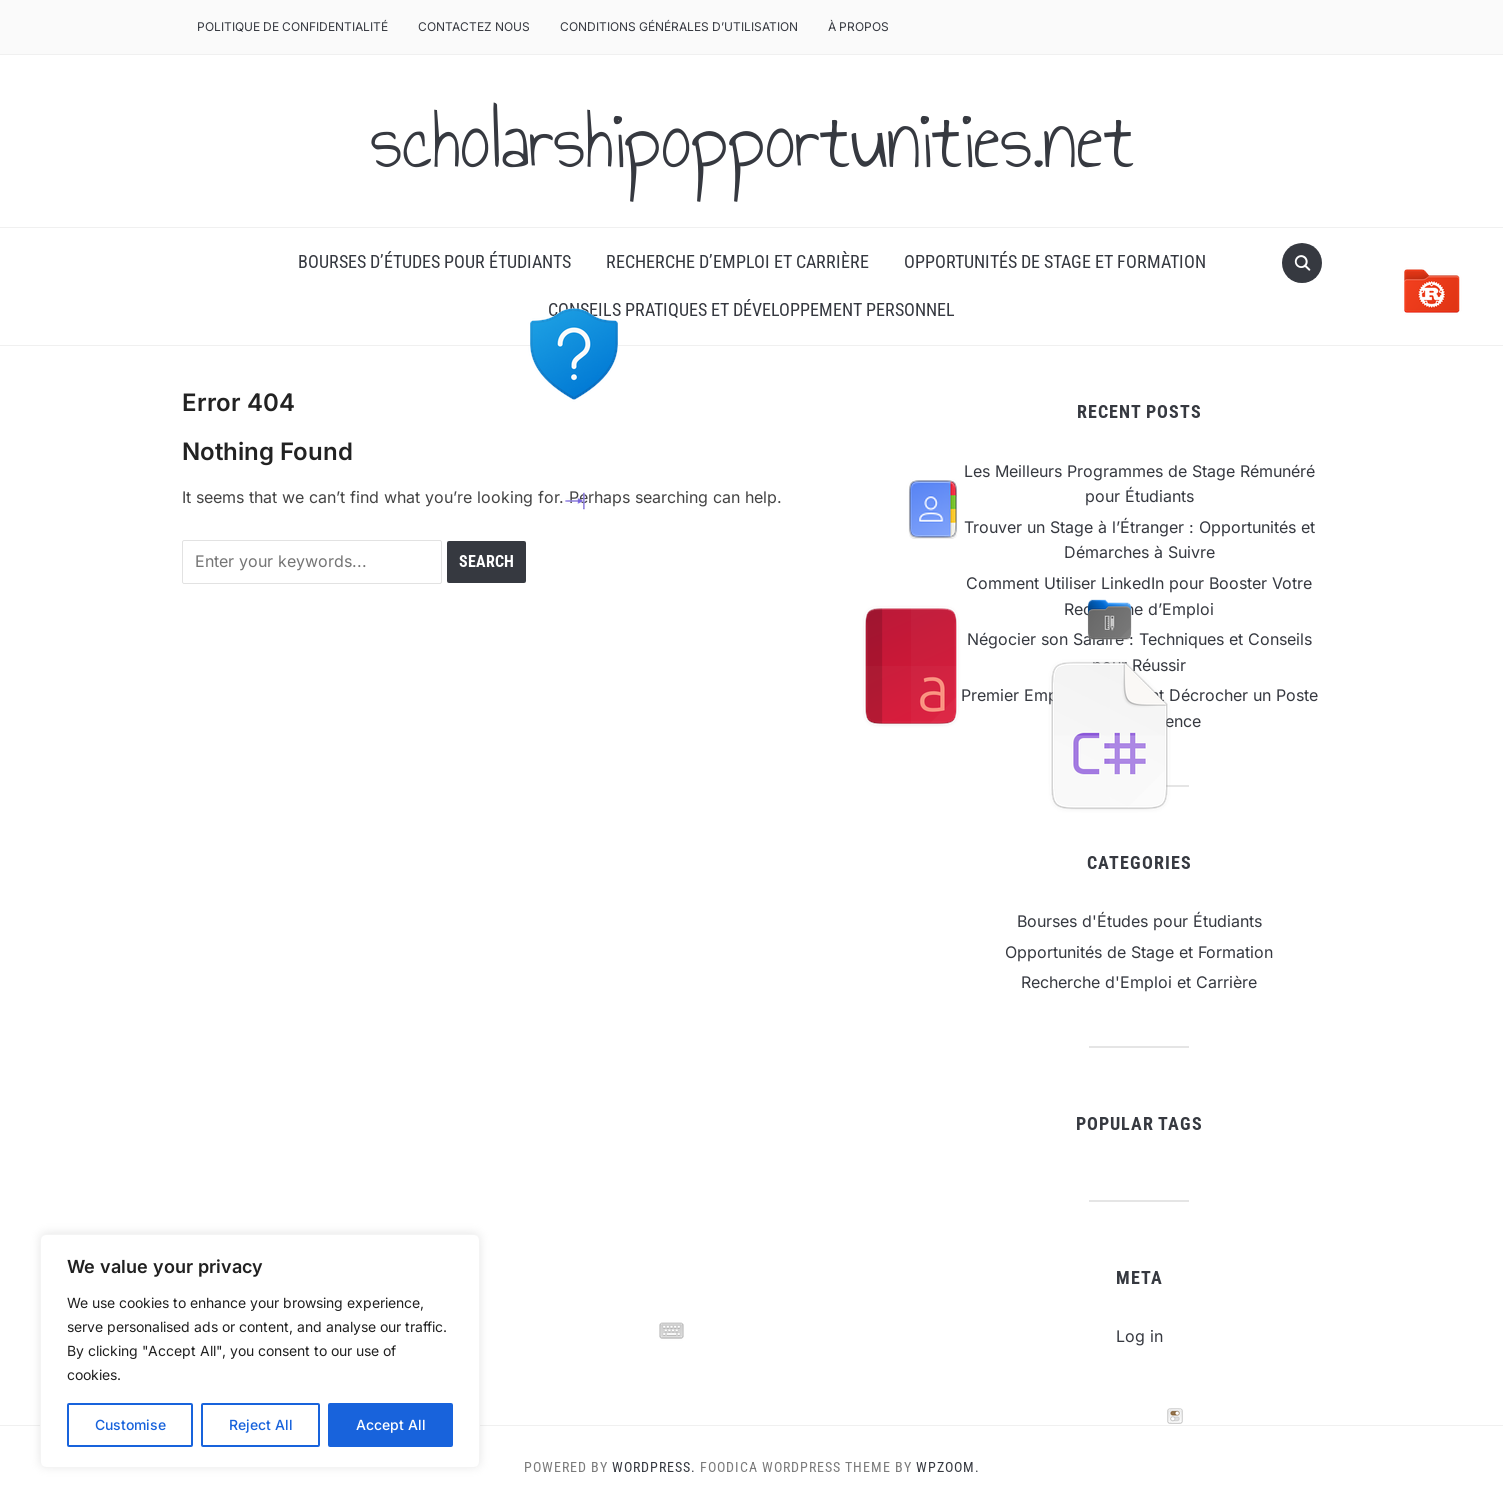 The height and width of the screenshot is (1508, 1503). I want to click on open gnome tweaks to customize system settings, so click(1175, 1416).